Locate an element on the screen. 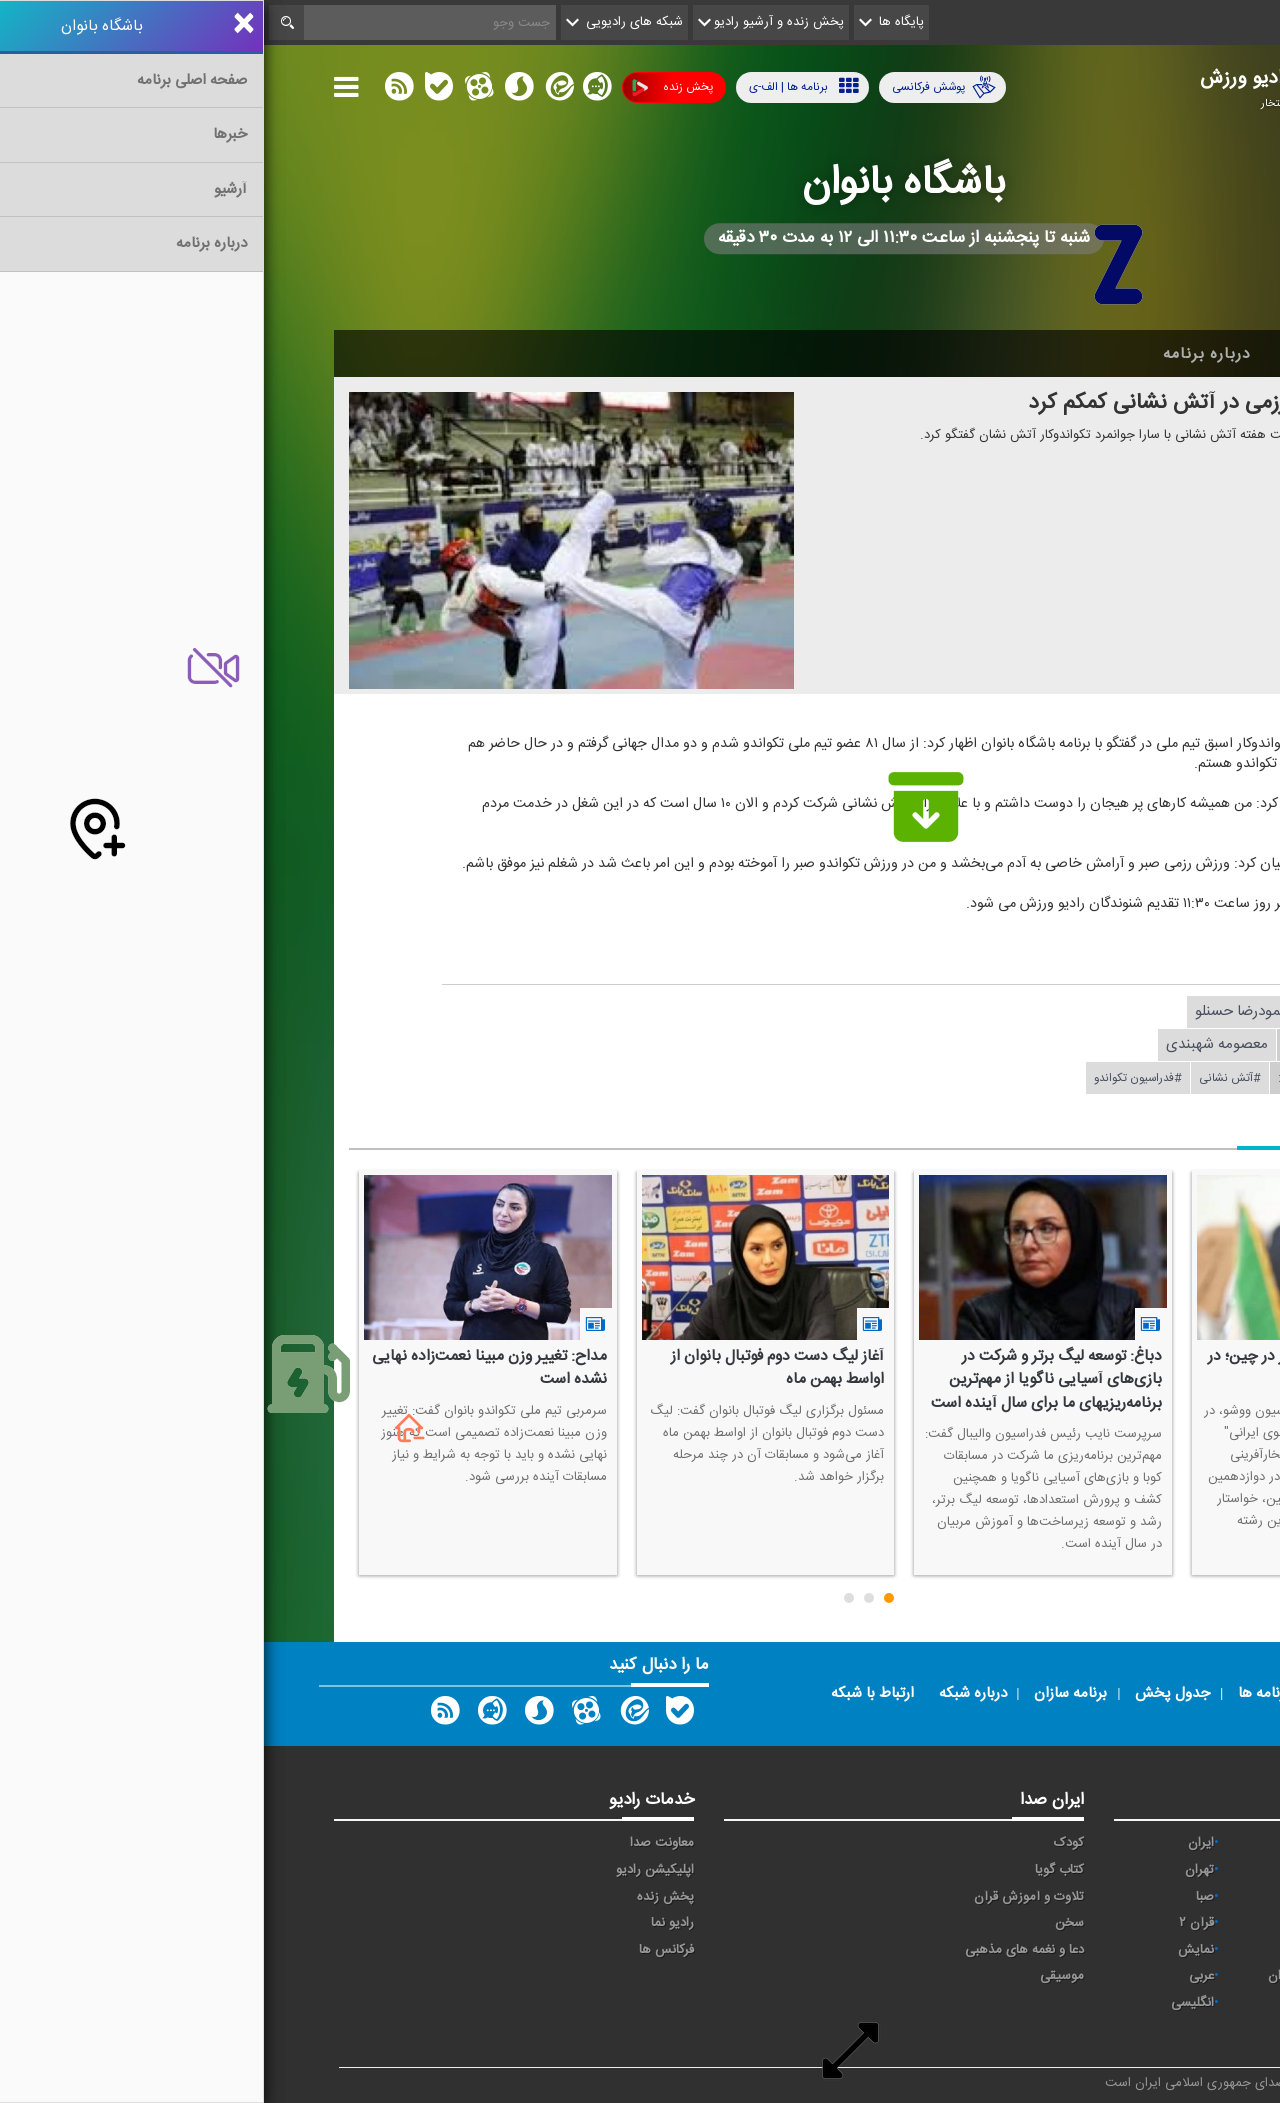 The height and width of the screenshot is (2103, 1280). remove a property from your saved homes is located at coordinates (409, 1428).